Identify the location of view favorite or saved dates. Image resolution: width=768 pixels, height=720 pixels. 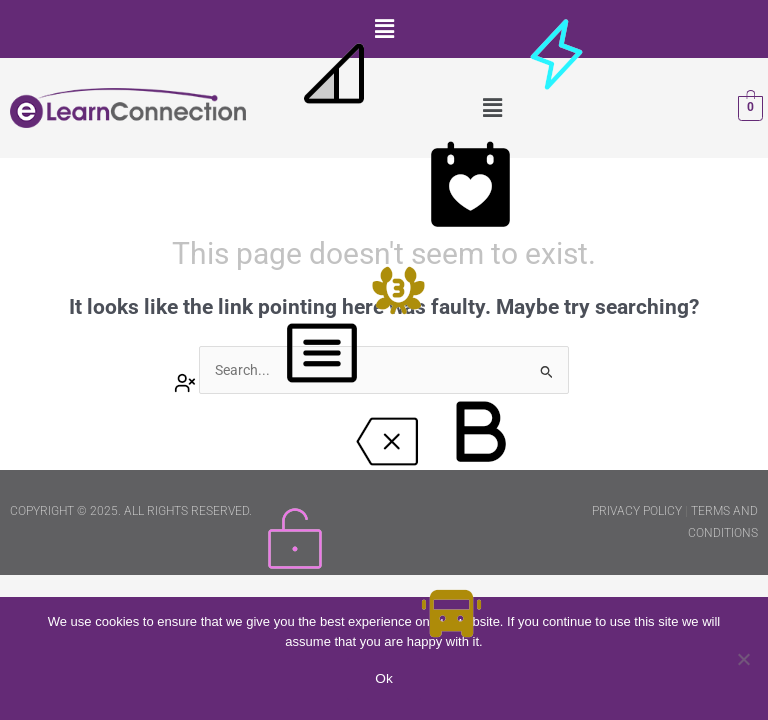
(470, 187).